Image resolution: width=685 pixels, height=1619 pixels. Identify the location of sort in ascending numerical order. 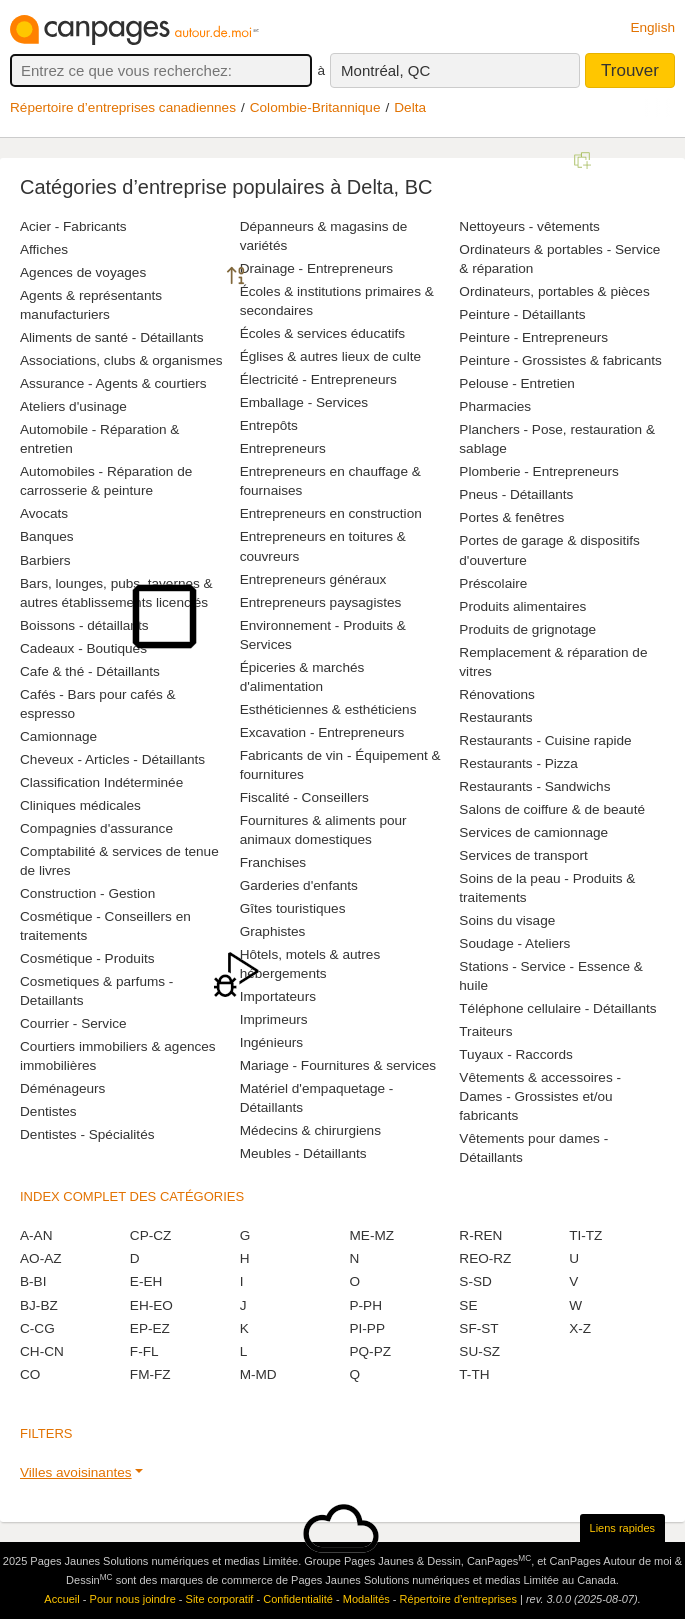
(236, 275).